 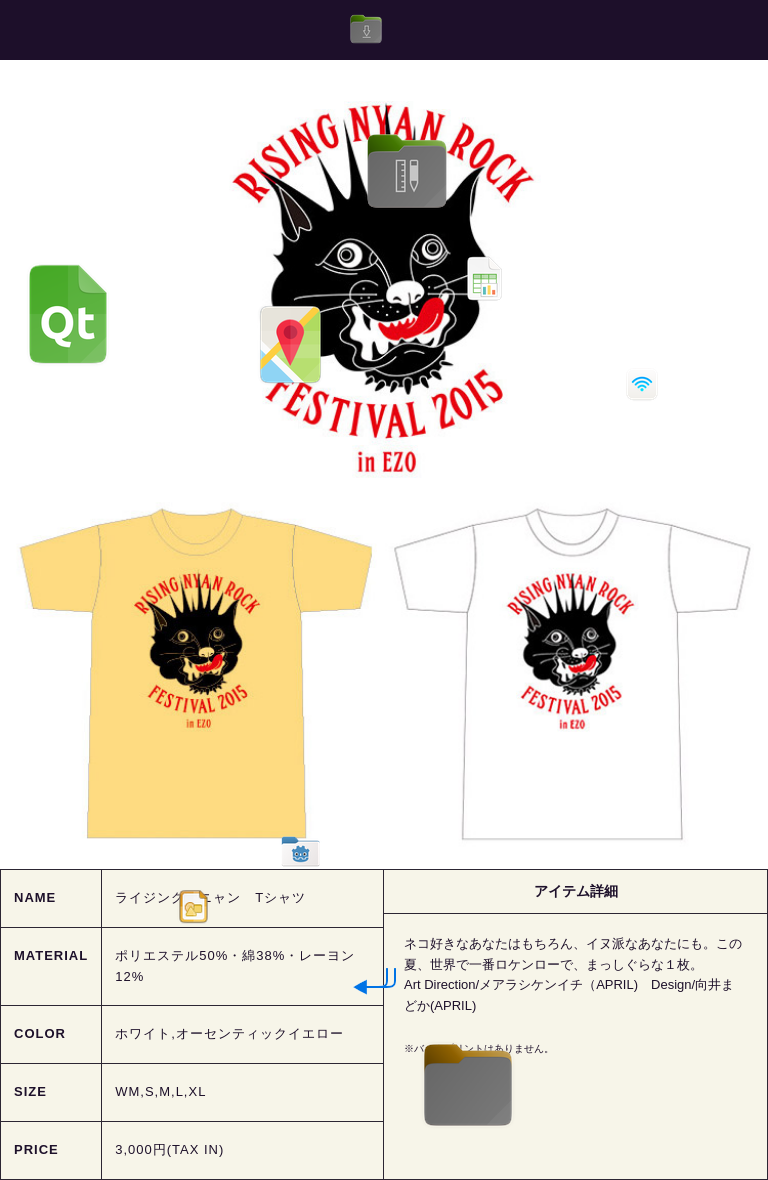 What do you see at coordinates (642, 384) in the screenshot?
I see `access wireless network settings` at bounding box center [642, 384].